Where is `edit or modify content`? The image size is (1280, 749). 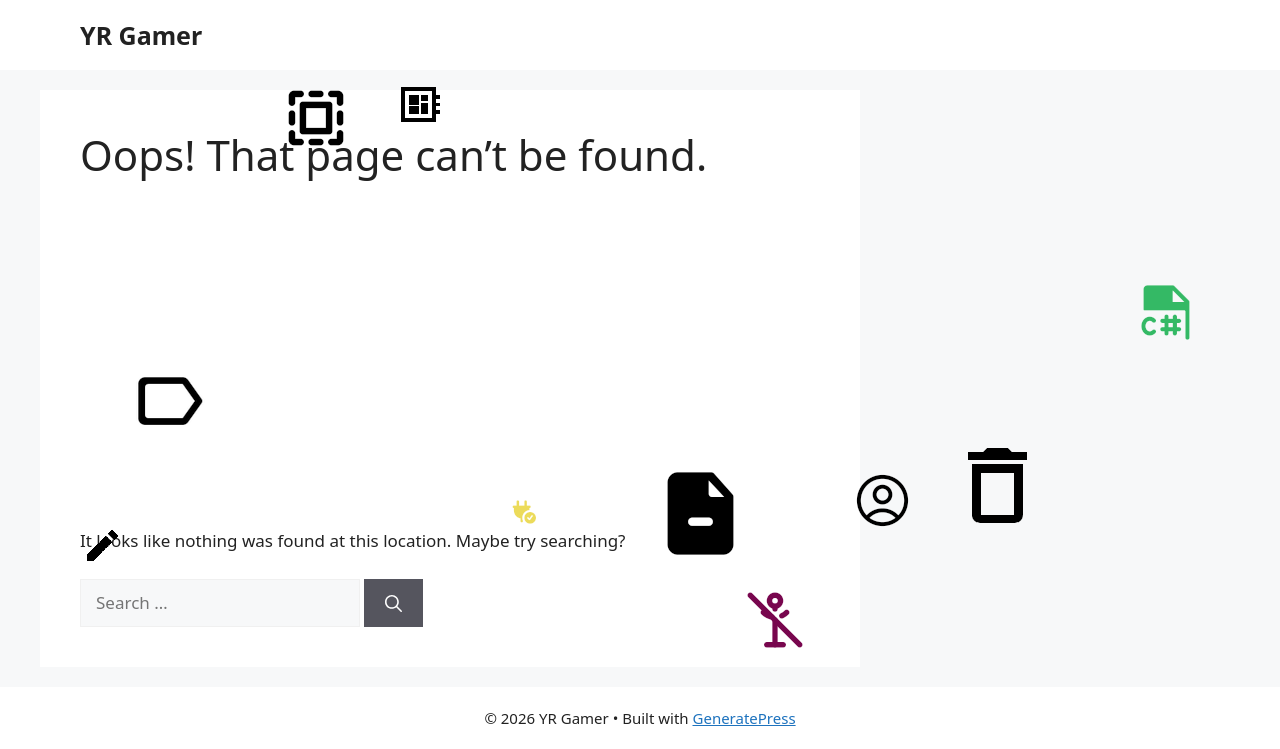 edit or modify content is located at coordinates (102, 545).